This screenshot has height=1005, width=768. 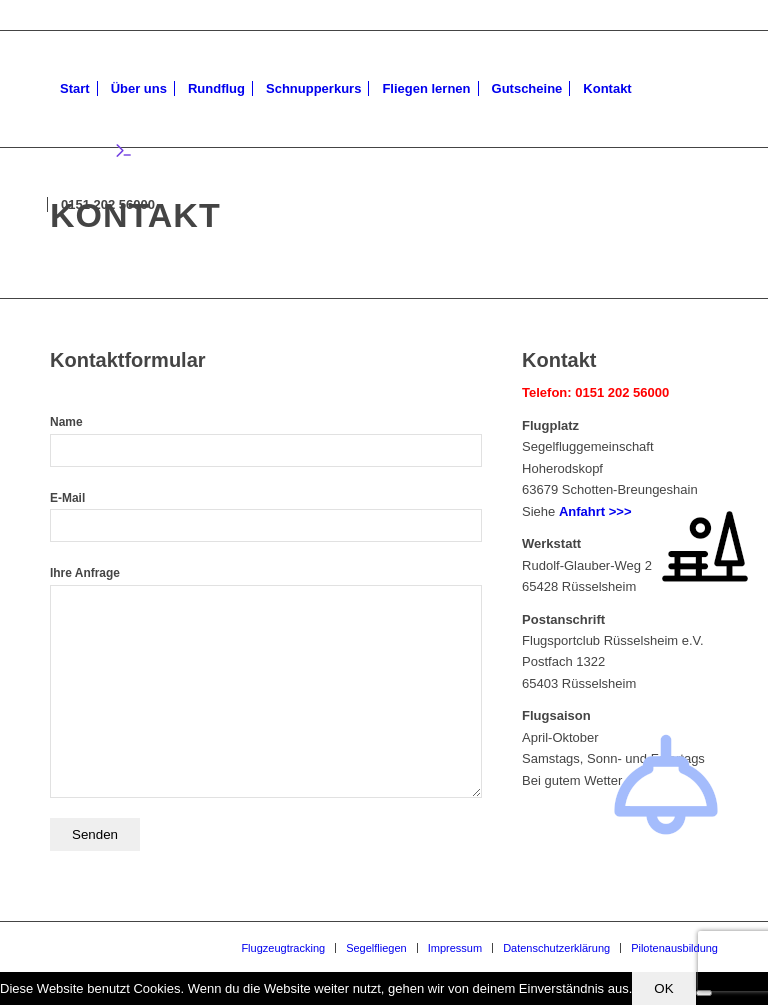 What do you see at coordinates (123, 150) in the screenshot?
I see `open command palette` at bounding box center [123, 150].